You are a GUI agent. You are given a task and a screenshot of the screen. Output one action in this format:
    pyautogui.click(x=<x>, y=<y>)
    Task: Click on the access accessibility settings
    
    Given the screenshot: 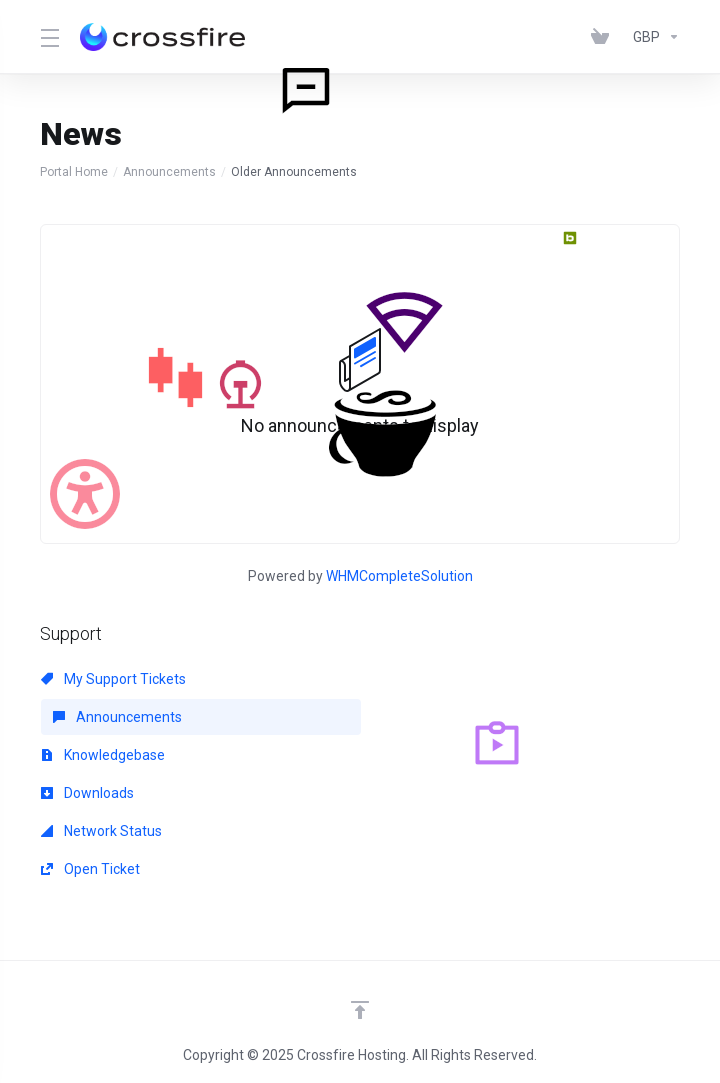 What is the action you would take?
    pyautogui.click(x=85, y=494)
    